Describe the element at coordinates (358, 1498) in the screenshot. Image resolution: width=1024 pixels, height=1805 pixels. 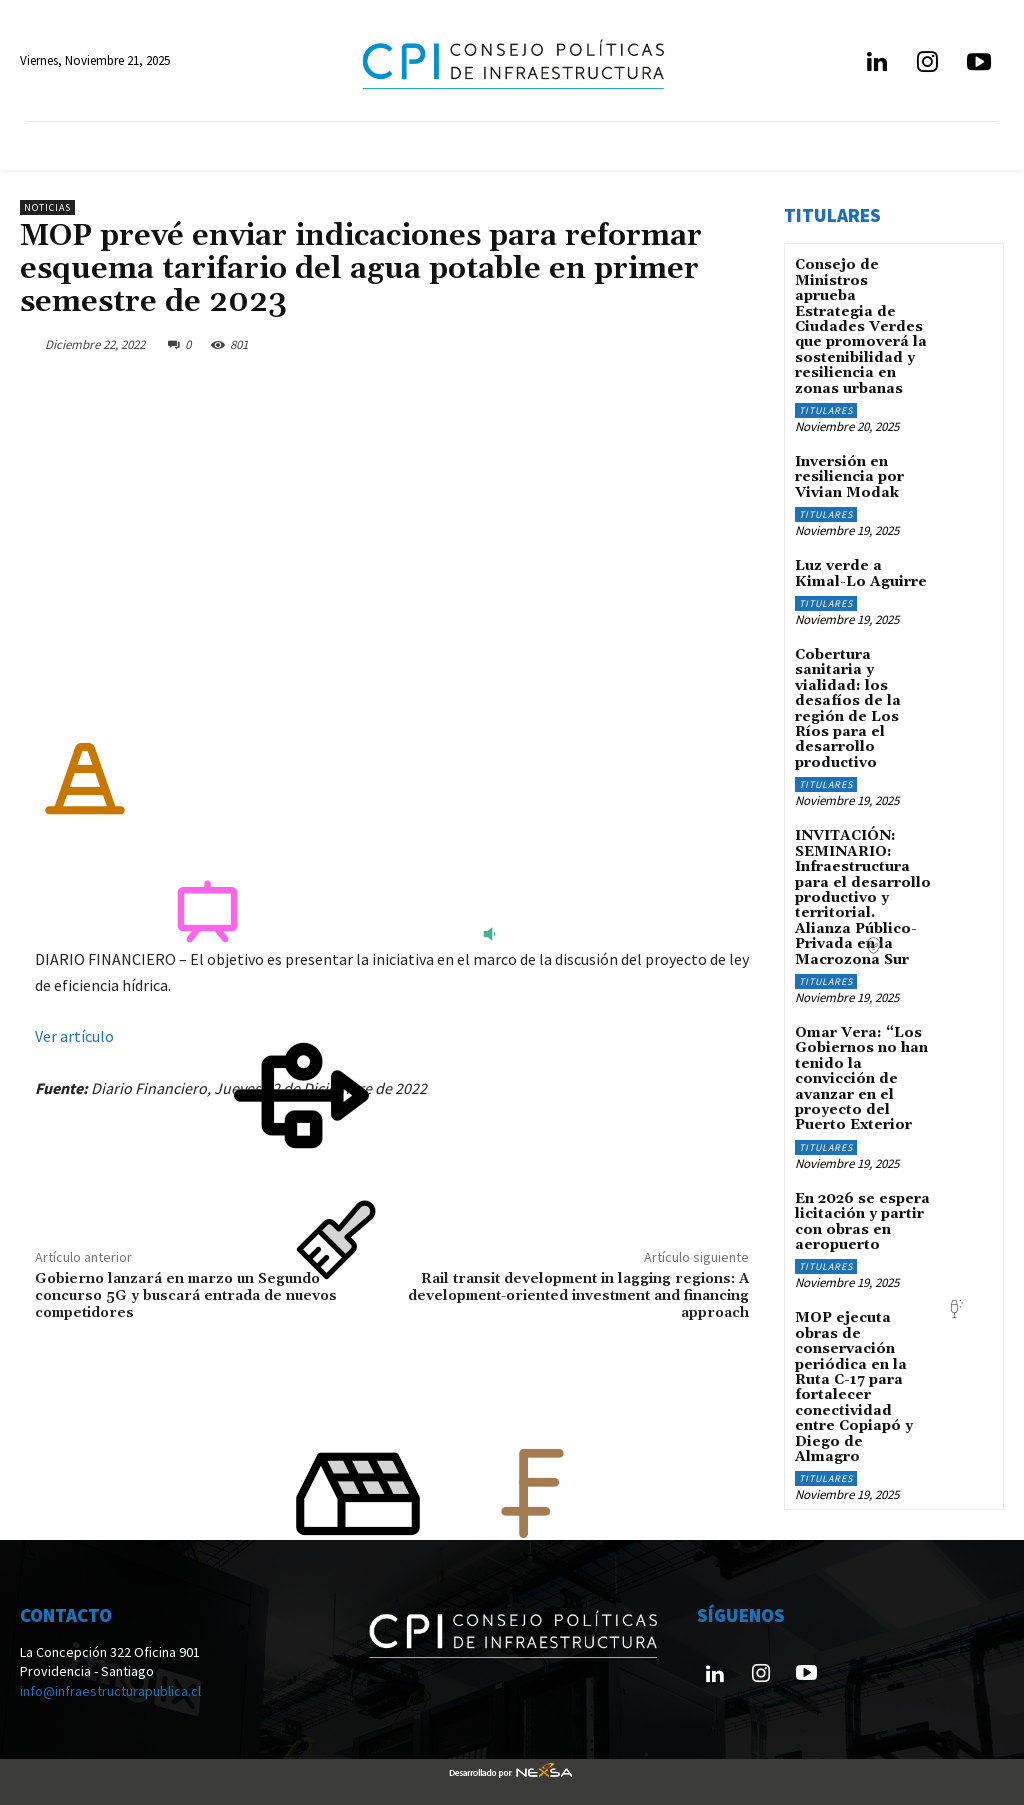
I see `view solar panel system status` at that location.